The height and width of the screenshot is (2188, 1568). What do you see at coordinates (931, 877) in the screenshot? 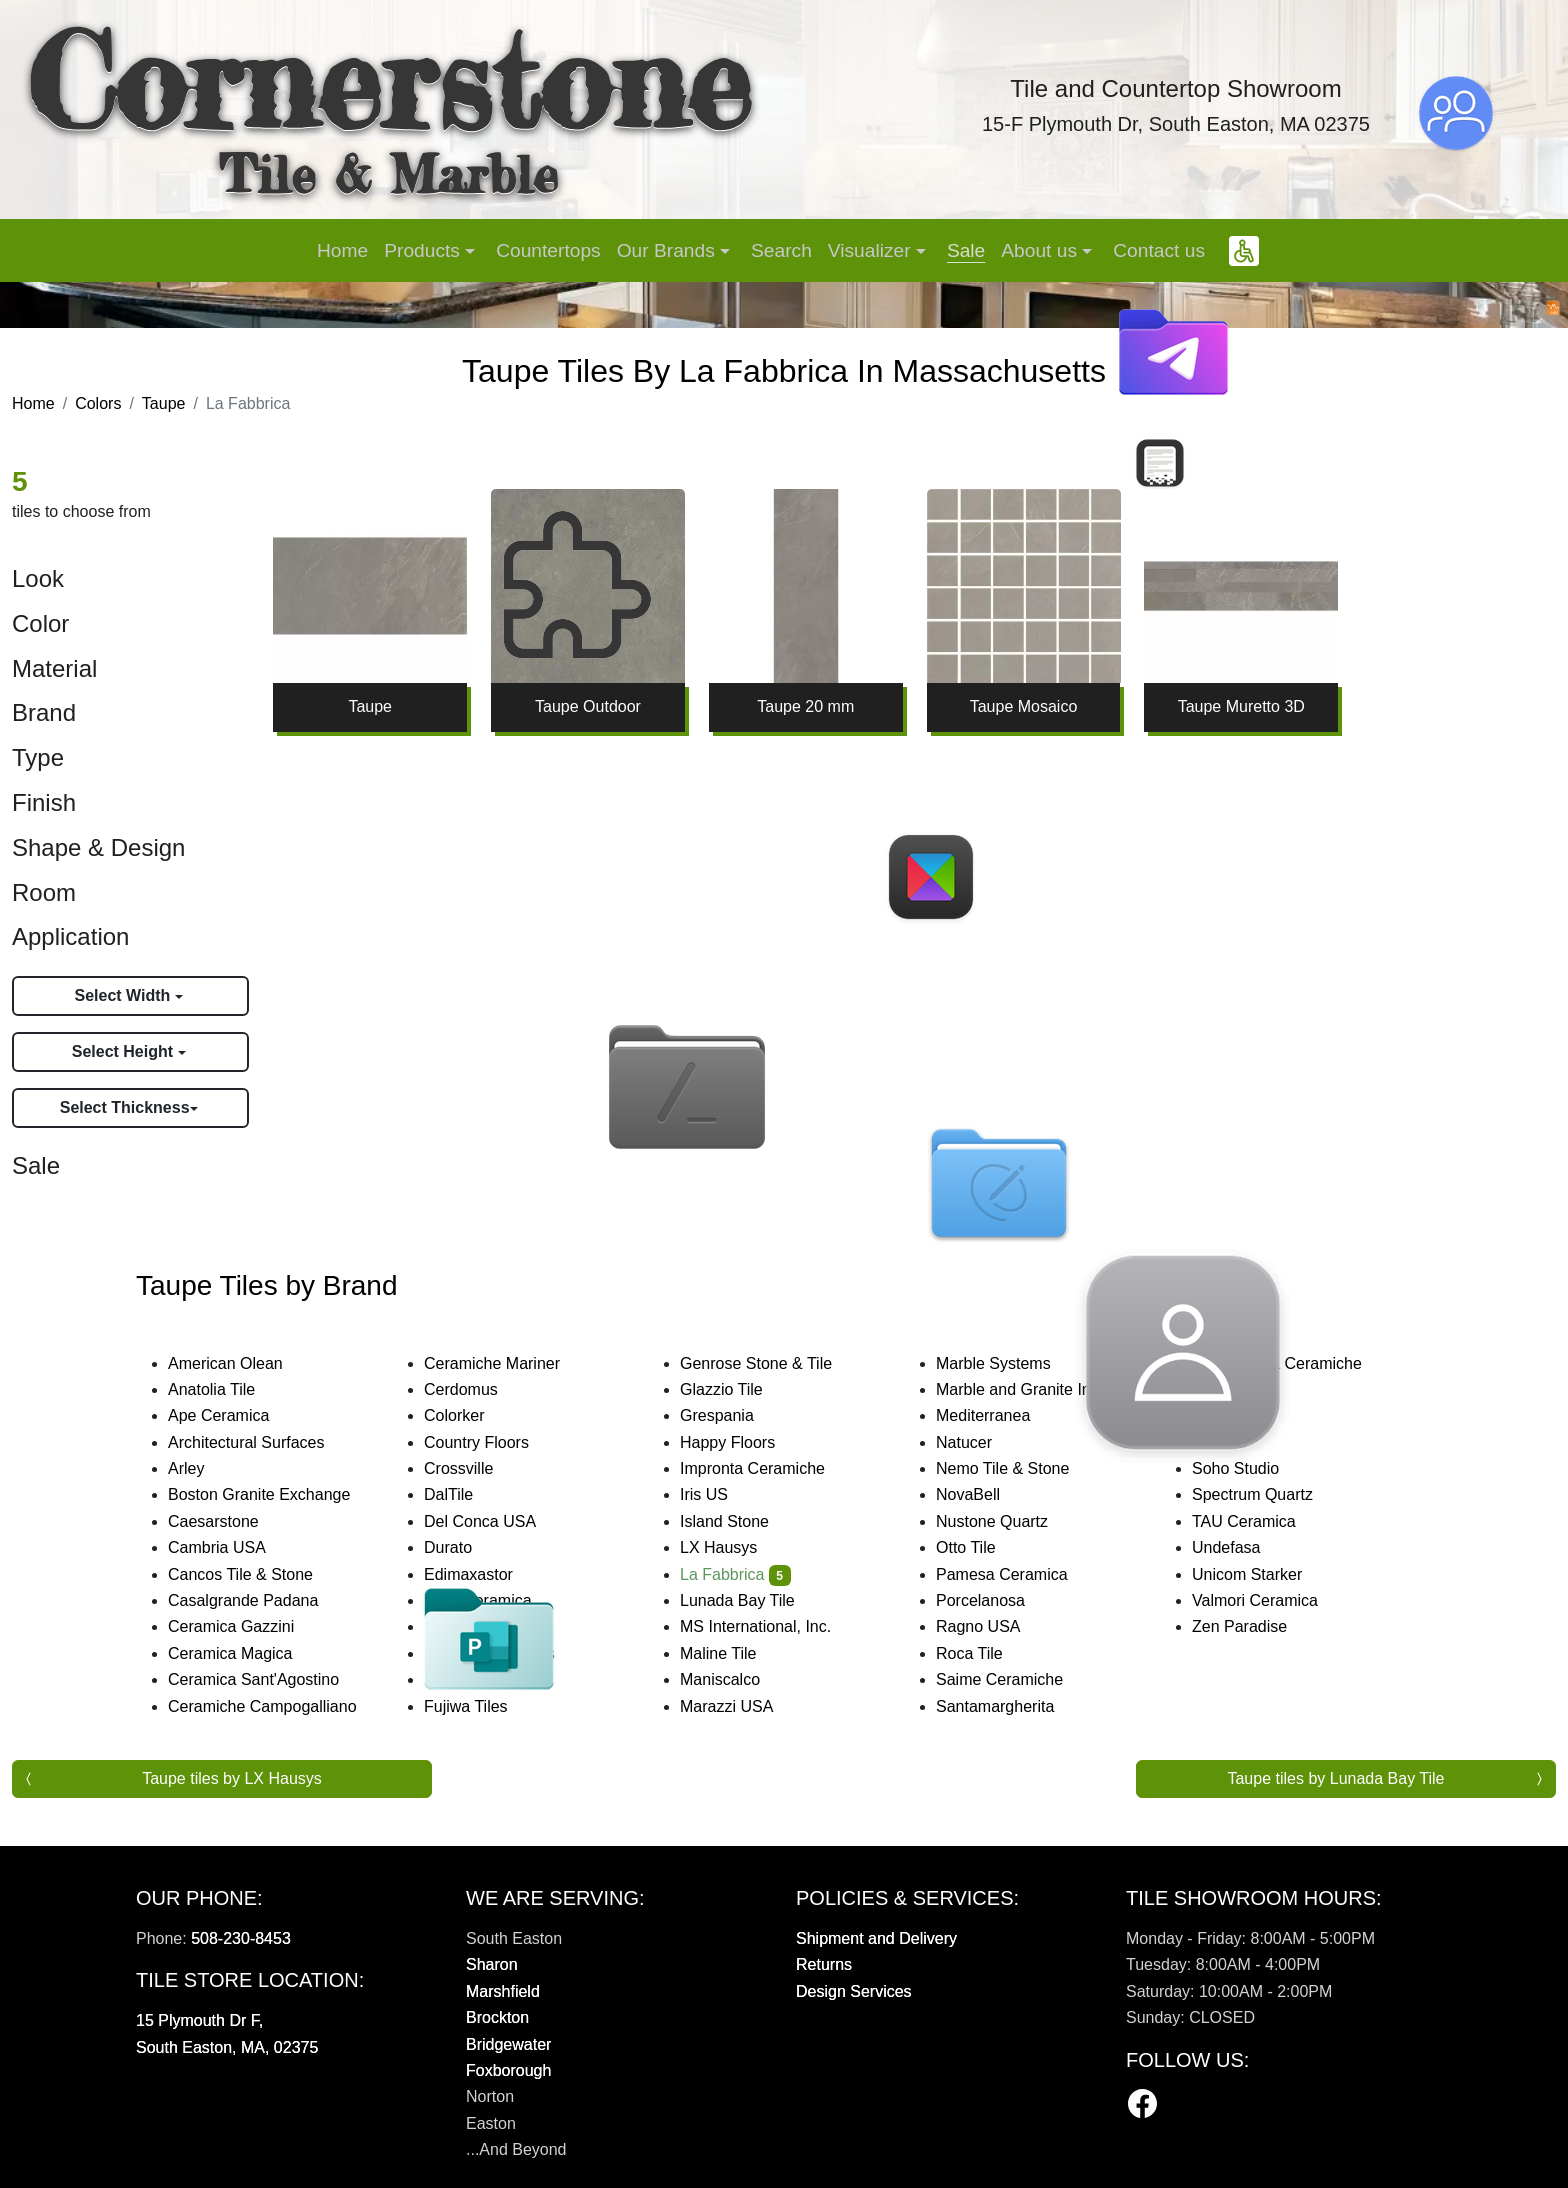
I see `launch gnome tetravex puzzle game` at bounding box center [931, 877].